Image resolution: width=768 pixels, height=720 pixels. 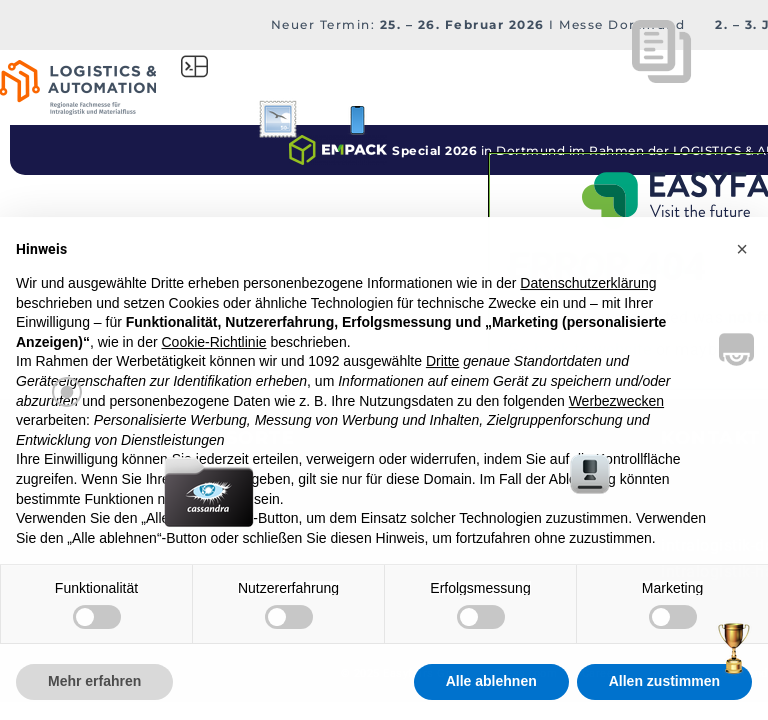 I want to click on open tilix terminal emulator, so click(x=194, y=65).